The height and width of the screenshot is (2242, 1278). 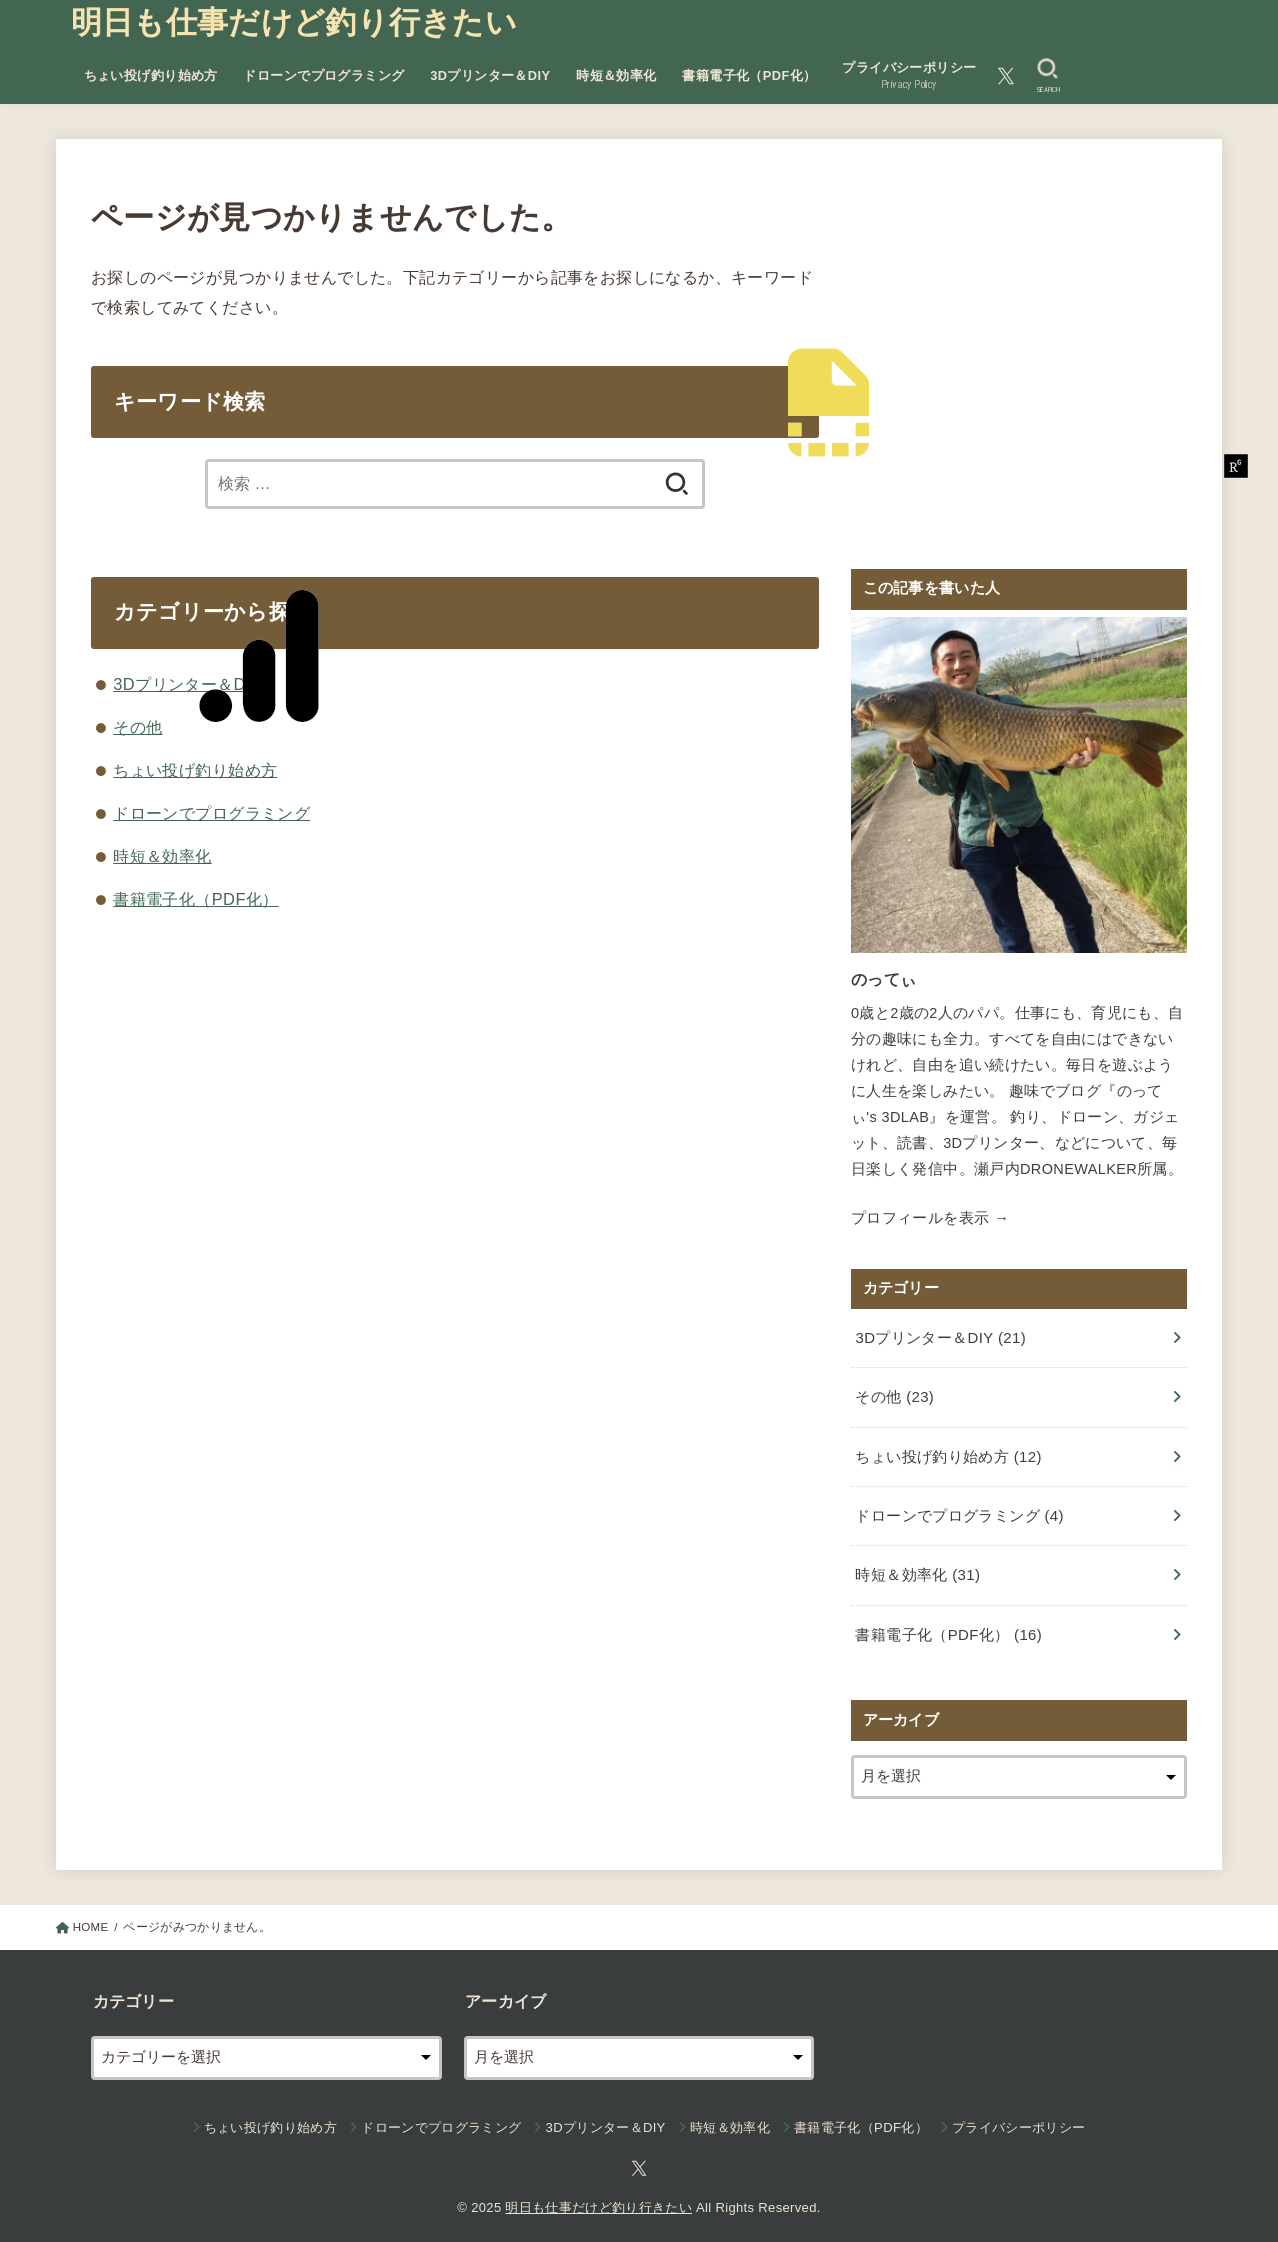 What do you see at coordinates (828, 402) in the screenshot?
I see `file partially uploaded or in progress` at bounding box center [828, 402].